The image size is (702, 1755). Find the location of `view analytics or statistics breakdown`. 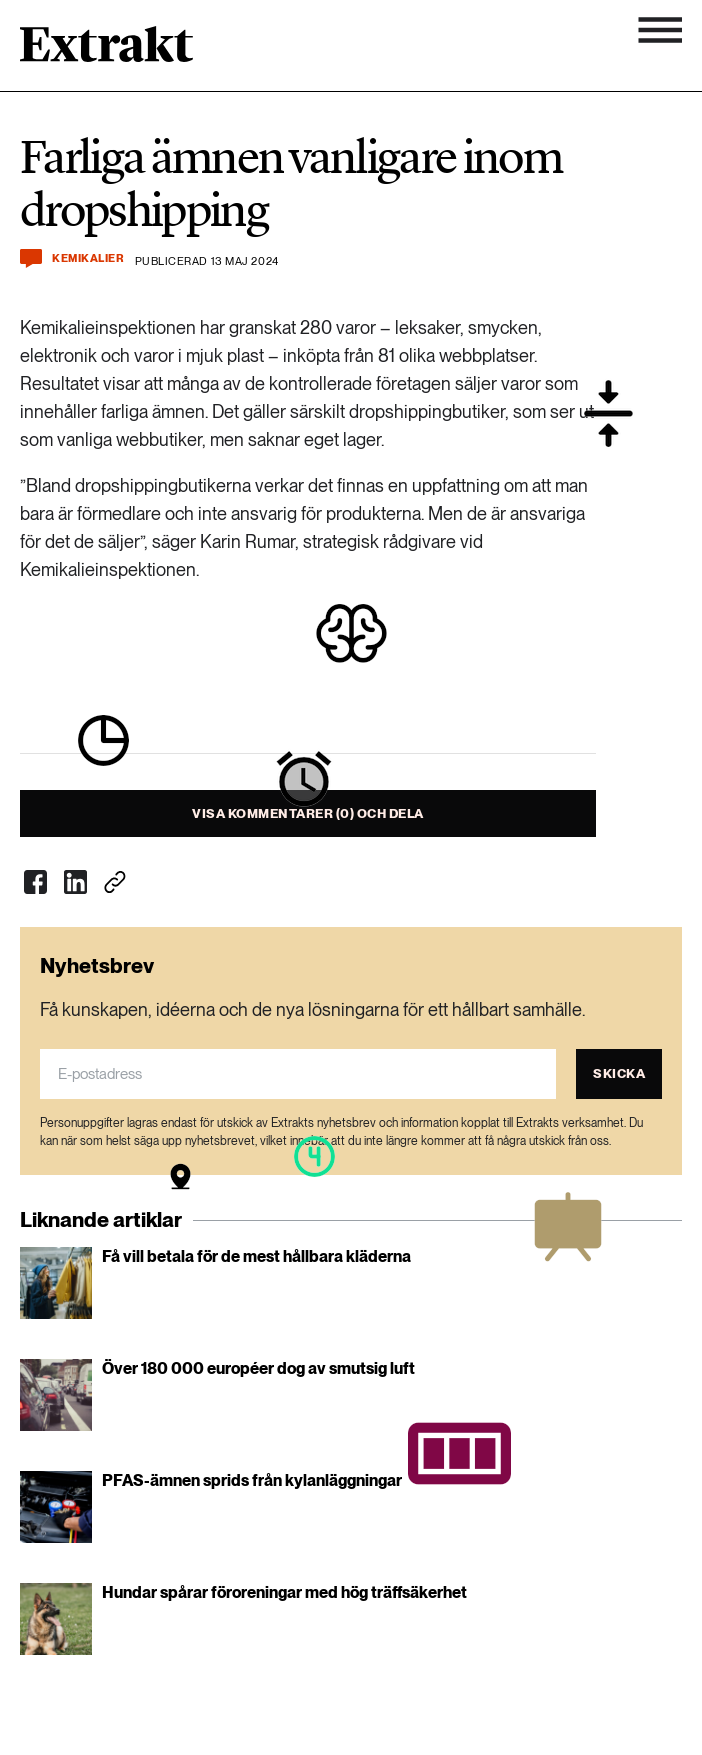

view analytics or statistics breakdown is located at coordinates (103, 740).